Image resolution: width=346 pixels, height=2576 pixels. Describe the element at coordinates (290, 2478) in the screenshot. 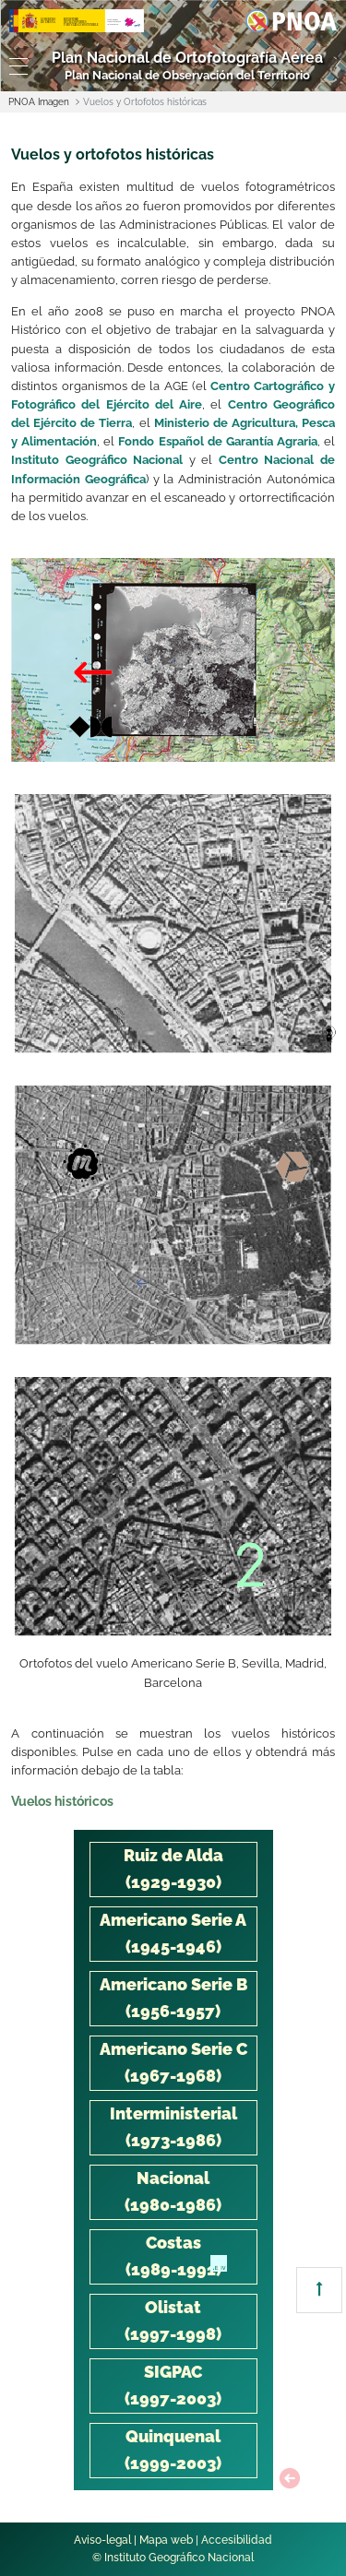

I see `go back to the previous screen` at that location.